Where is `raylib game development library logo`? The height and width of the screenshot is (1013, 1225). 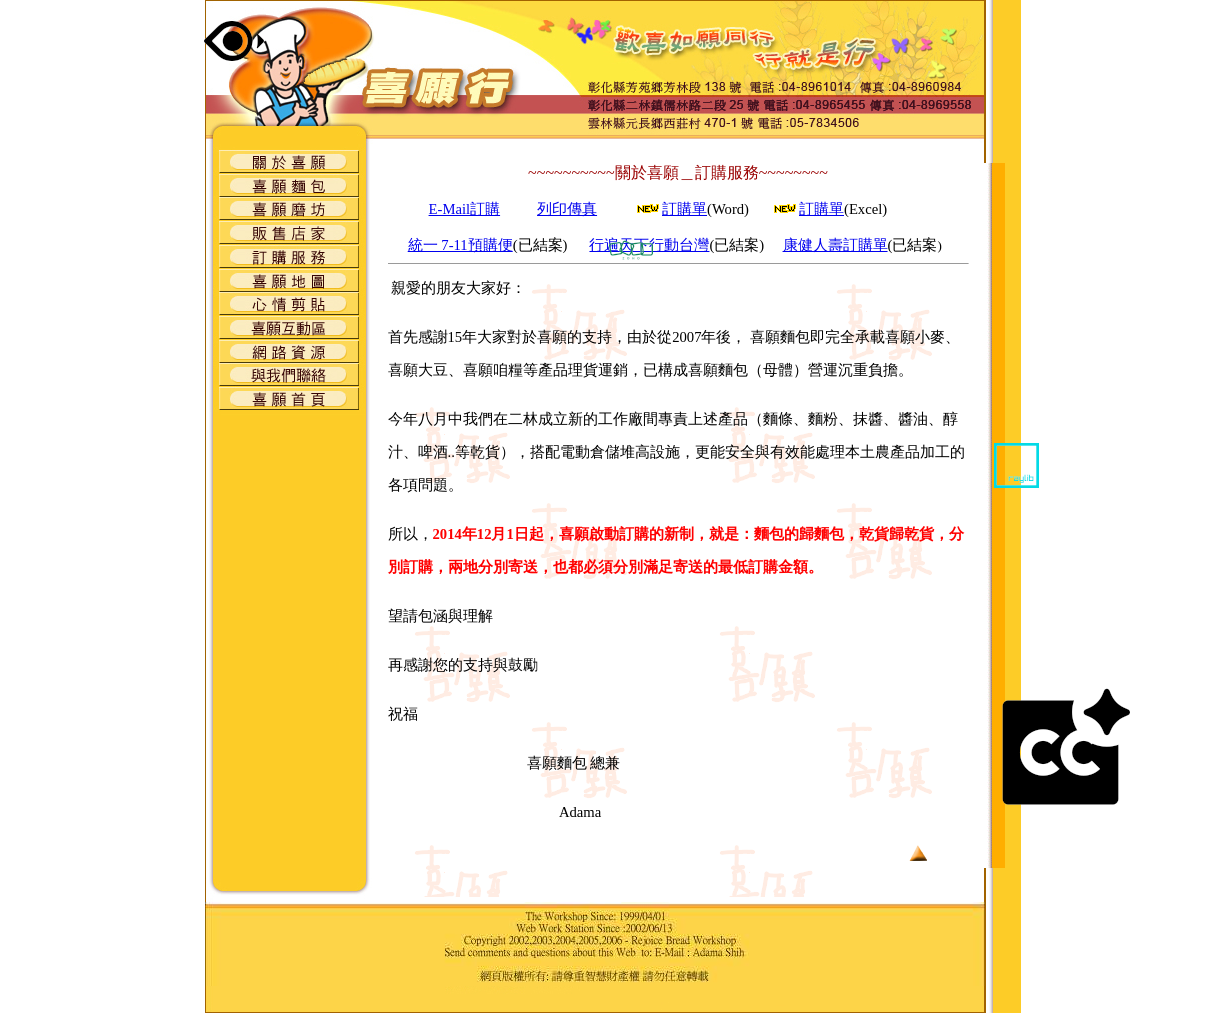
raylib game development library logo is located at coordinates (1016, 465).